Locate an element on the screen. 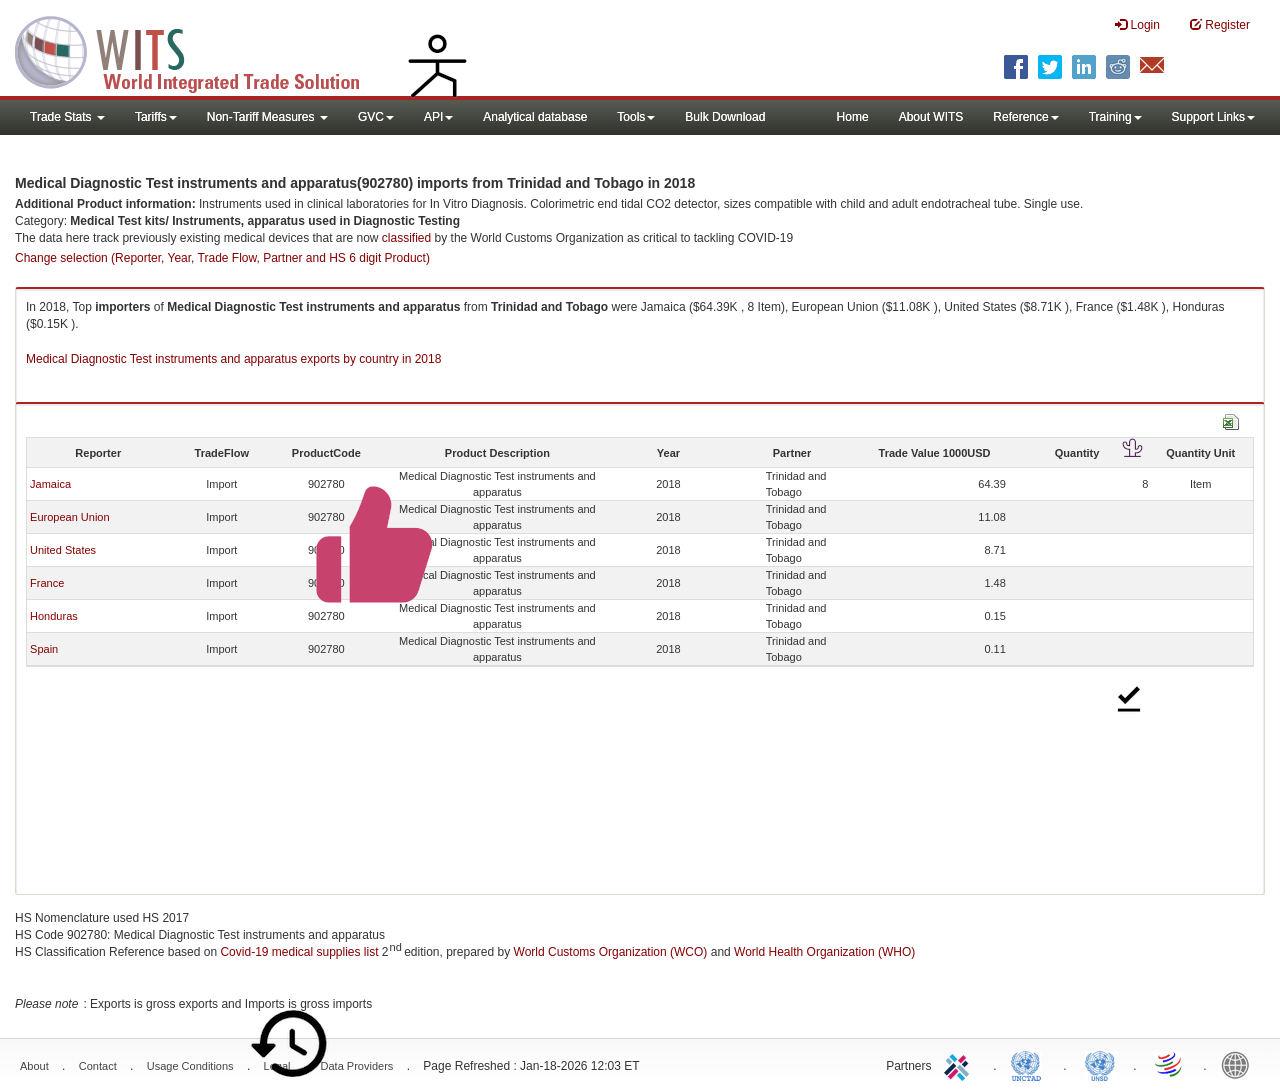 The image size is (1280, 1089). view browsing or activity history is located at coordinates (289, 1043).